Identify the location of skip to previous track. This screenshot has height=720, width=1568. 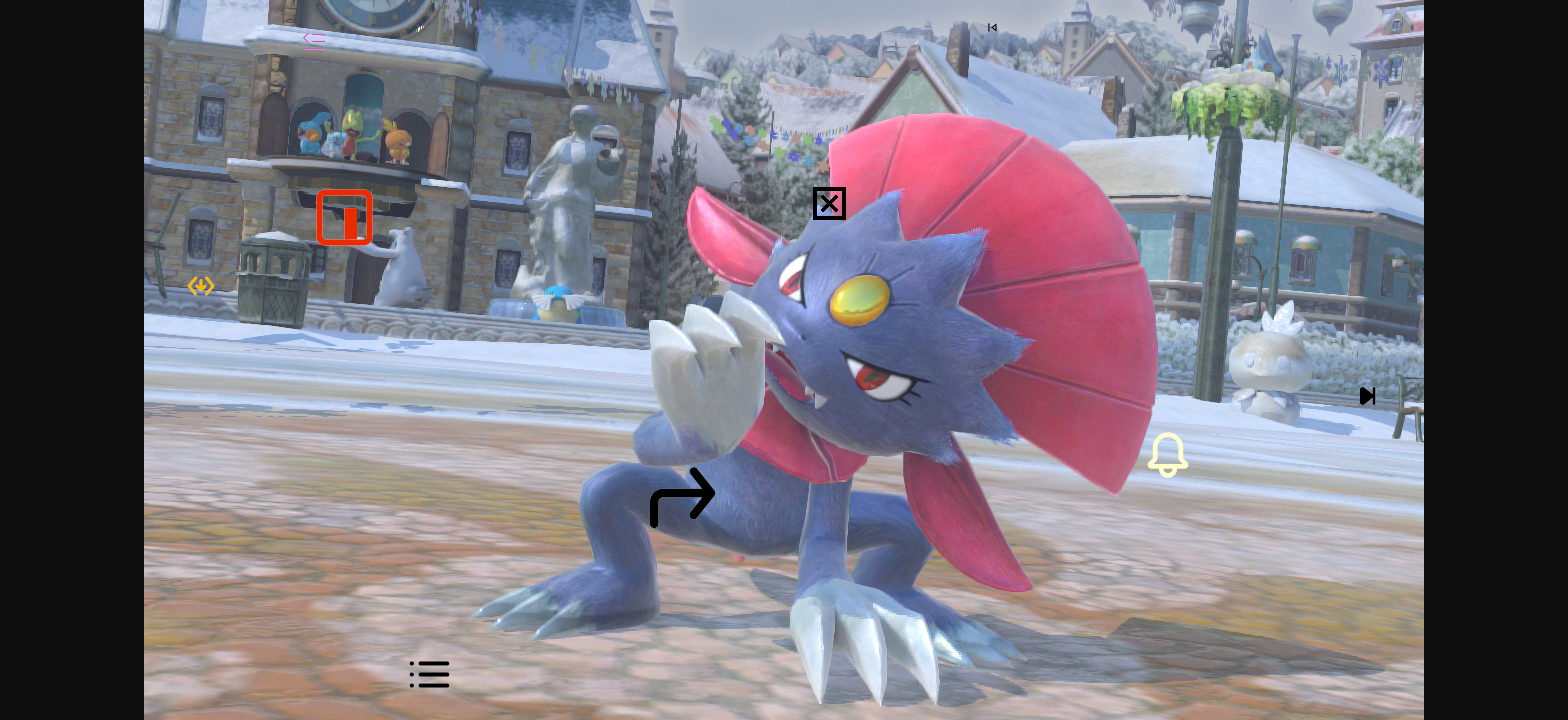
(992, 27).